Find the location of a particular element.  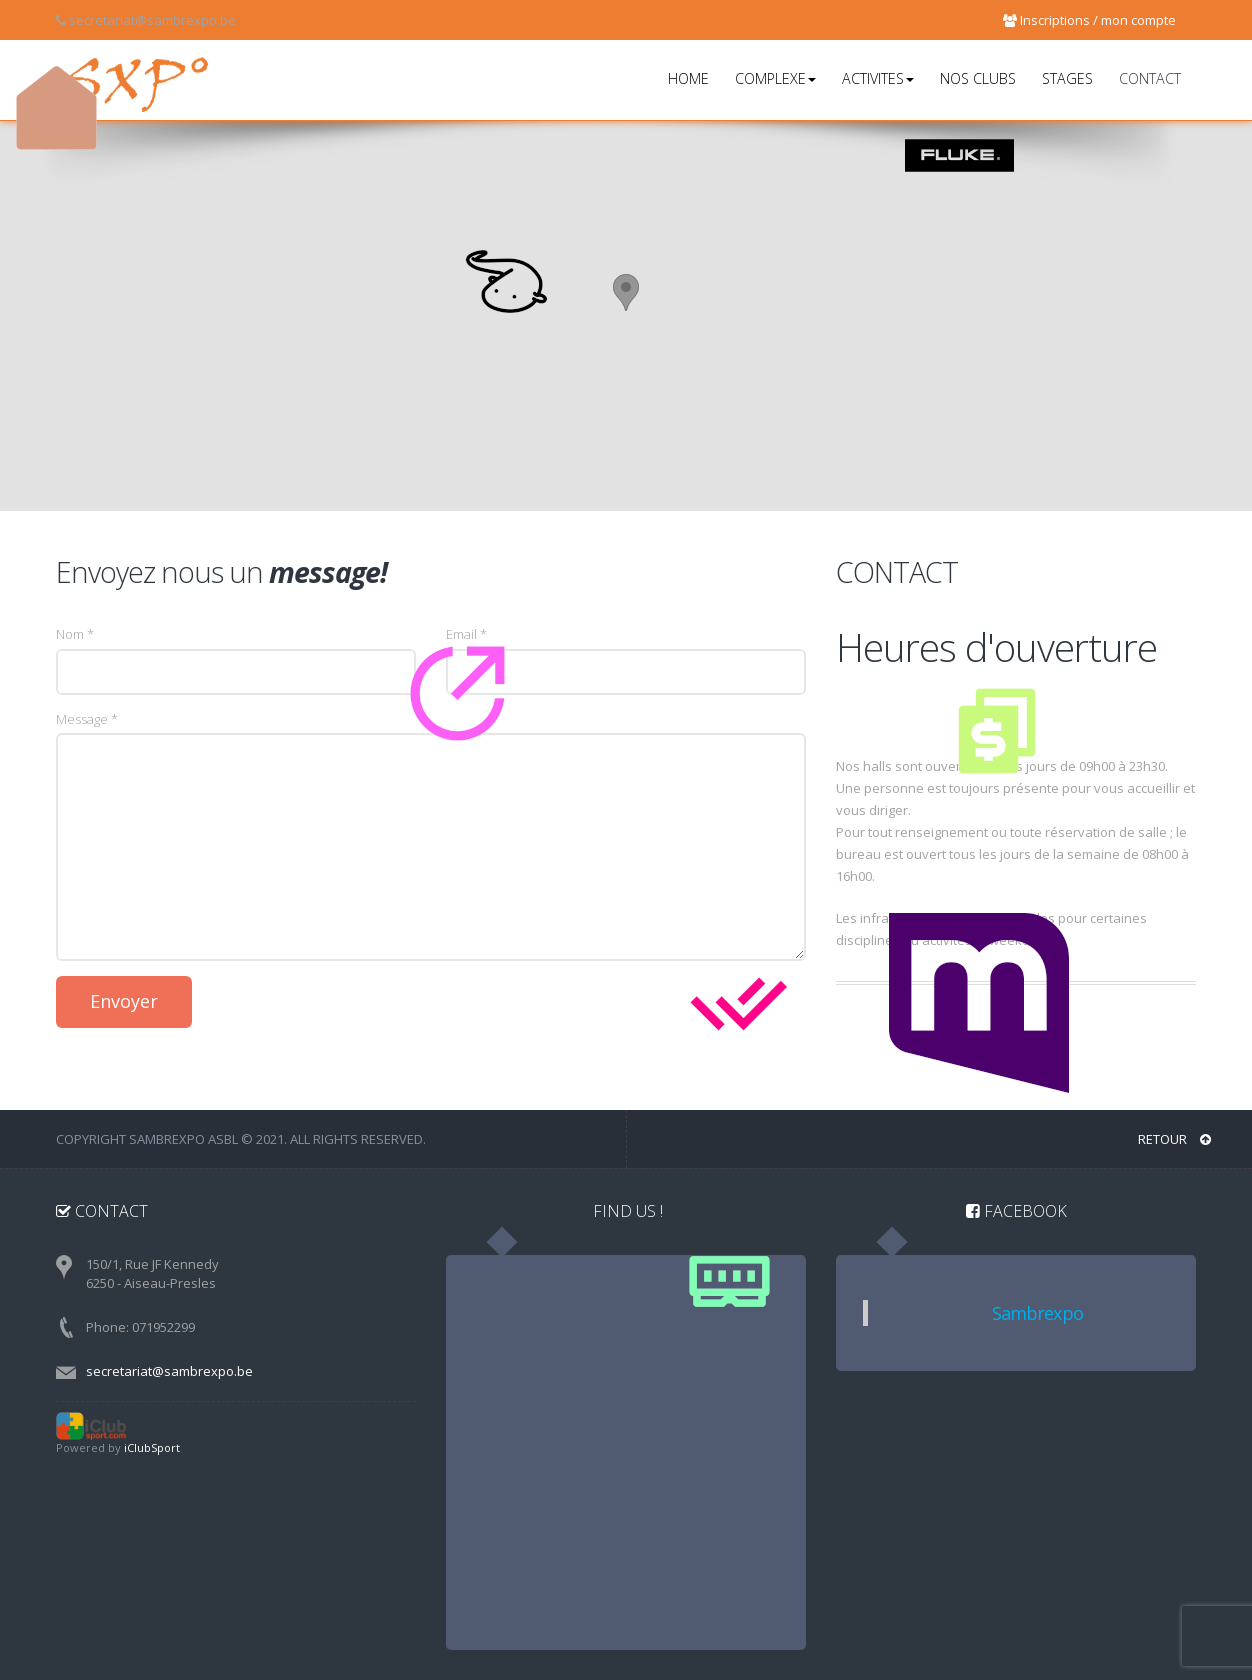

mail.com email service logo is located at coordinates (979, 1003).